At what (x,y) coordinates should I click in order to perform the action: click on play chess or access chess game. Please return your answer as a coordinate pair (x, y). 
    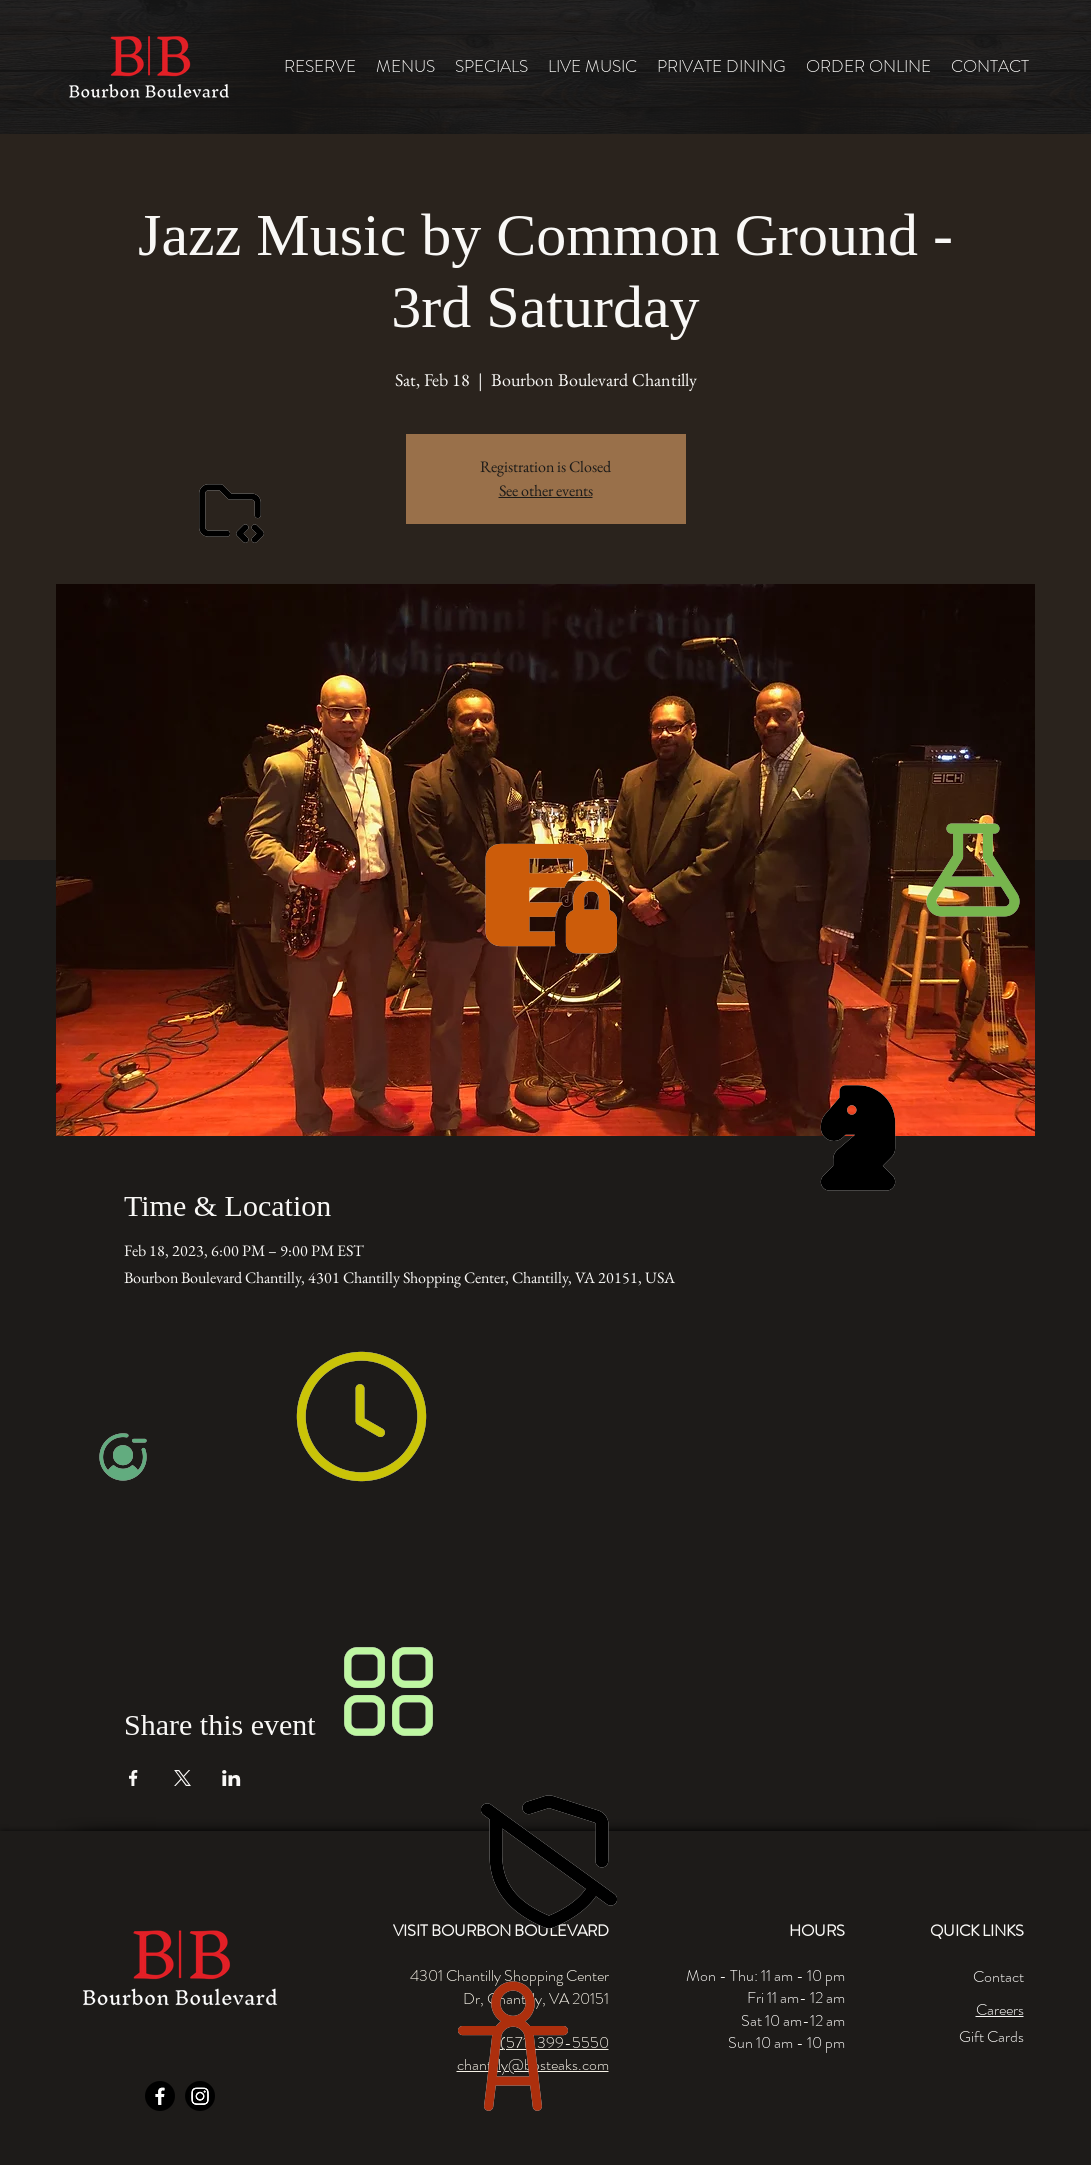
    Looking at the image, I should click on (858, 1141).